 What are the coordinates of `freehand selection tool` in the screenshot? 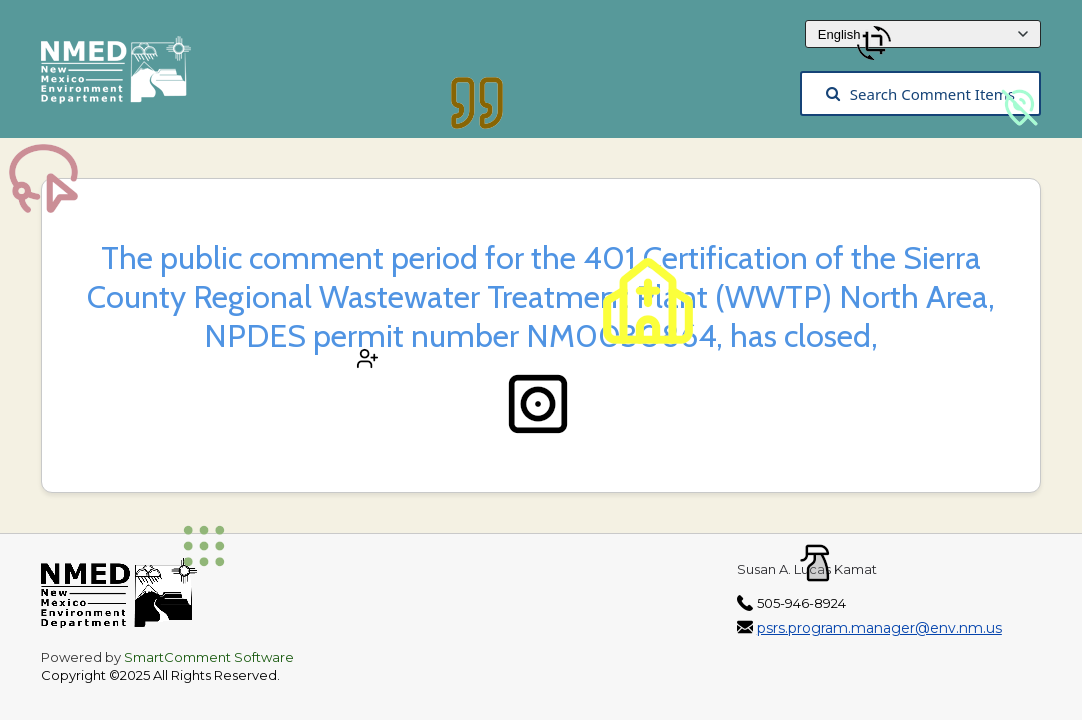 It's located at (43, 178).